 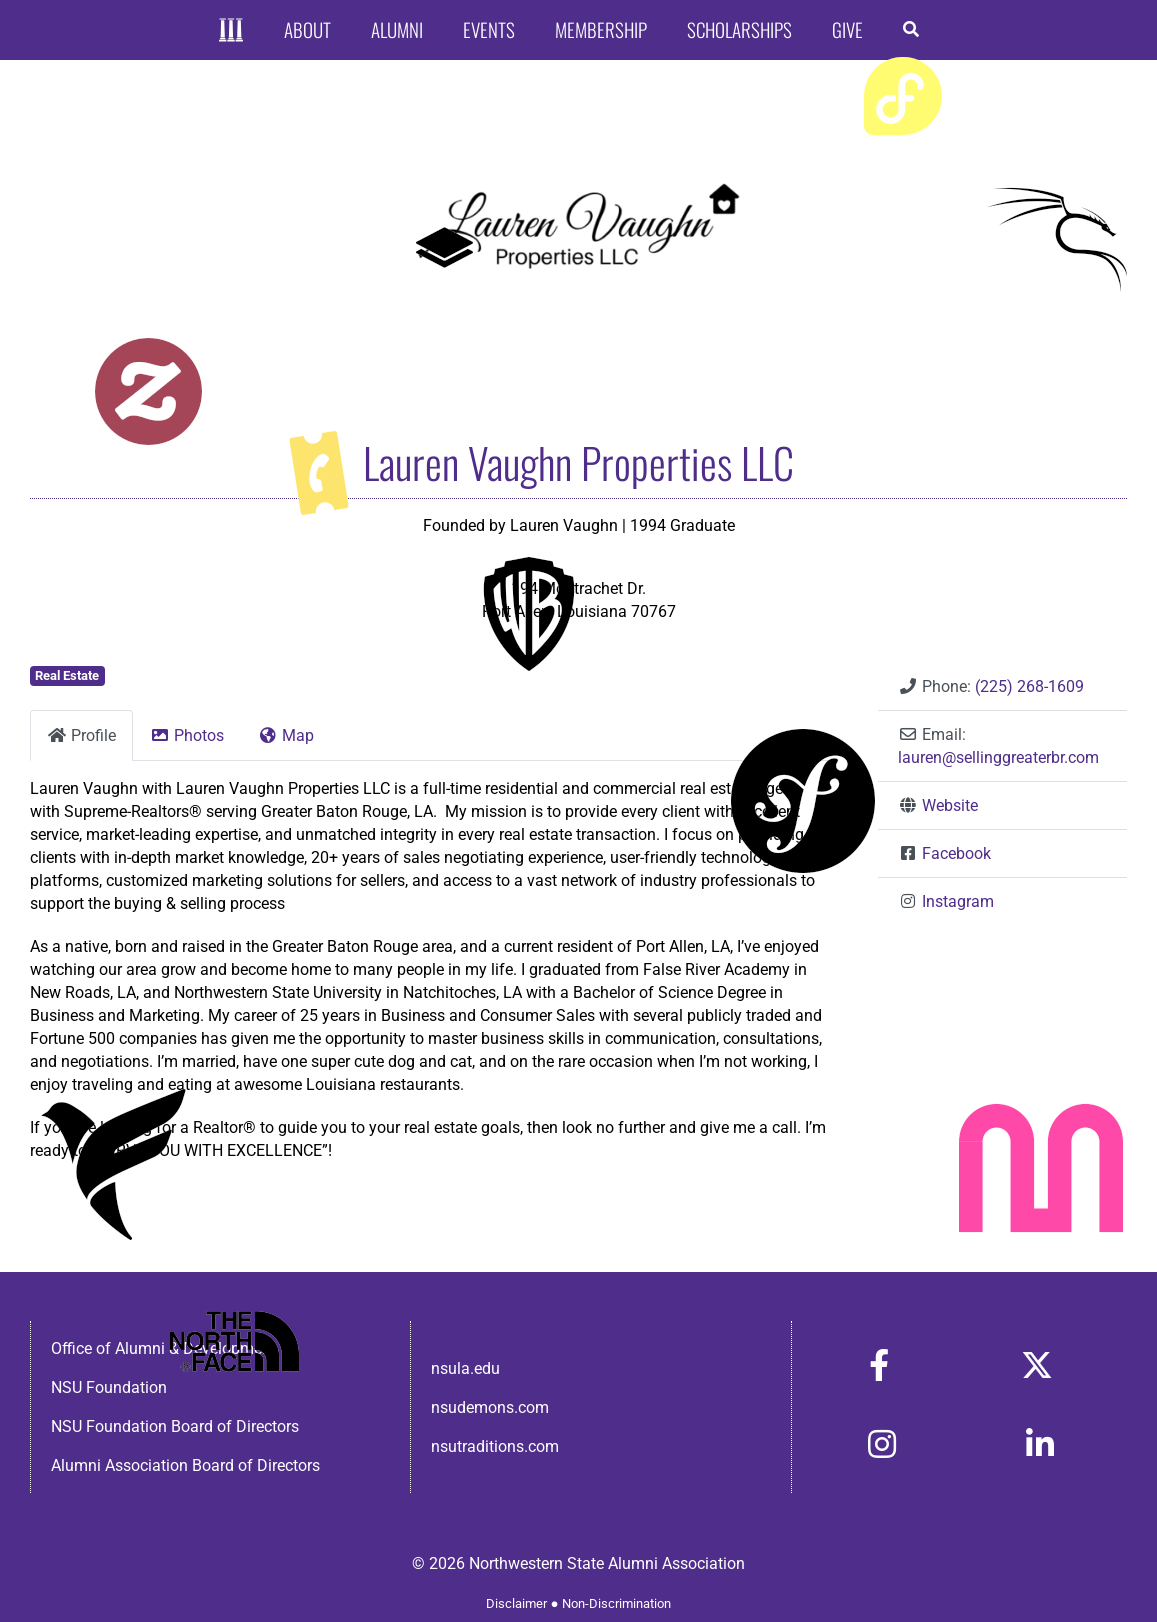 I want to click on visit zazzle website or store, so click(x=148, y=391).